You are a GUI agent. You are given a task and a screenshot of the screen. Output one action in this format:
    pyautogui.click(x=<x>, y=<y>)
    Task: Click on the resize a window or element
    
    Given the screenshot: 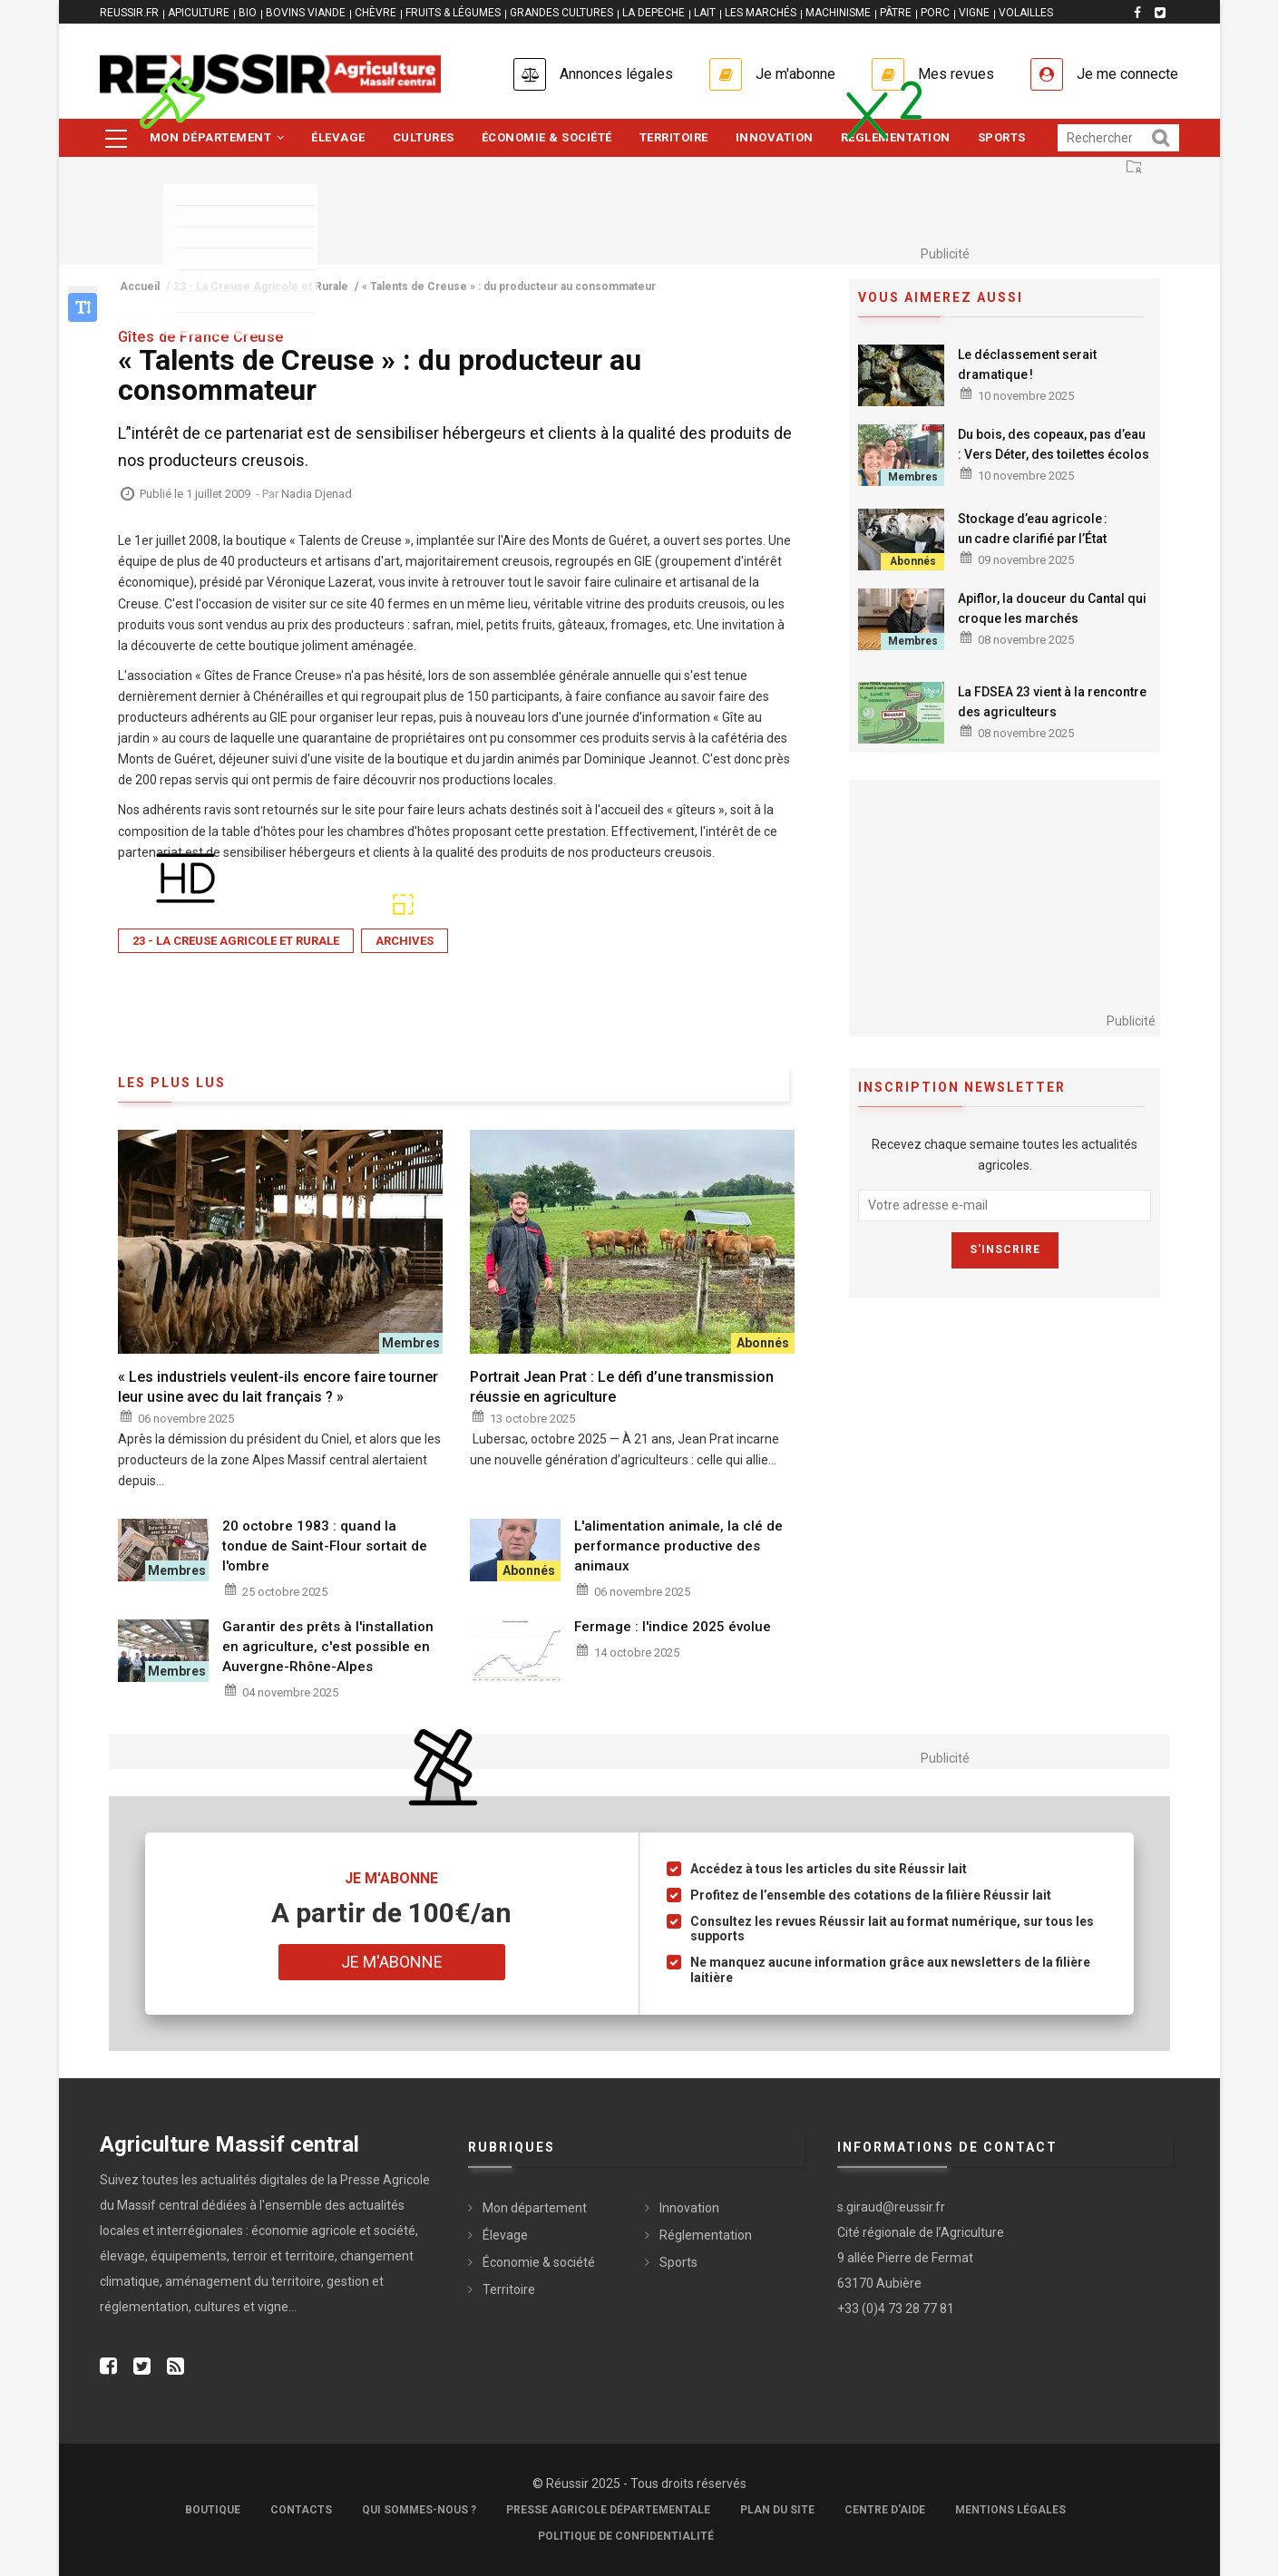 What is the action you would take?
    pyautogui.click(x=403, y=904)
    